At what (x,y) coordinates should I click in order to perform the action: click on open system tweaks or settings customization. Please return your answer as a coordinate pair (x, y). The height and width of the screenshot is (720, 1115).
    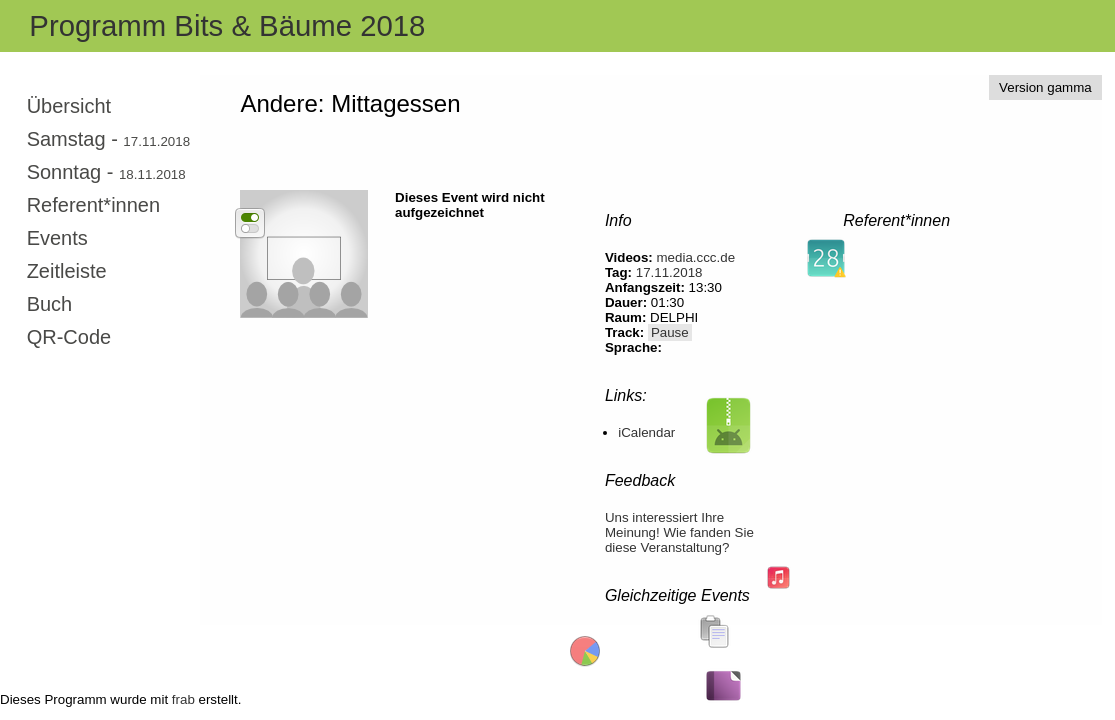
    Looking at the image, I should click on (250, 223).